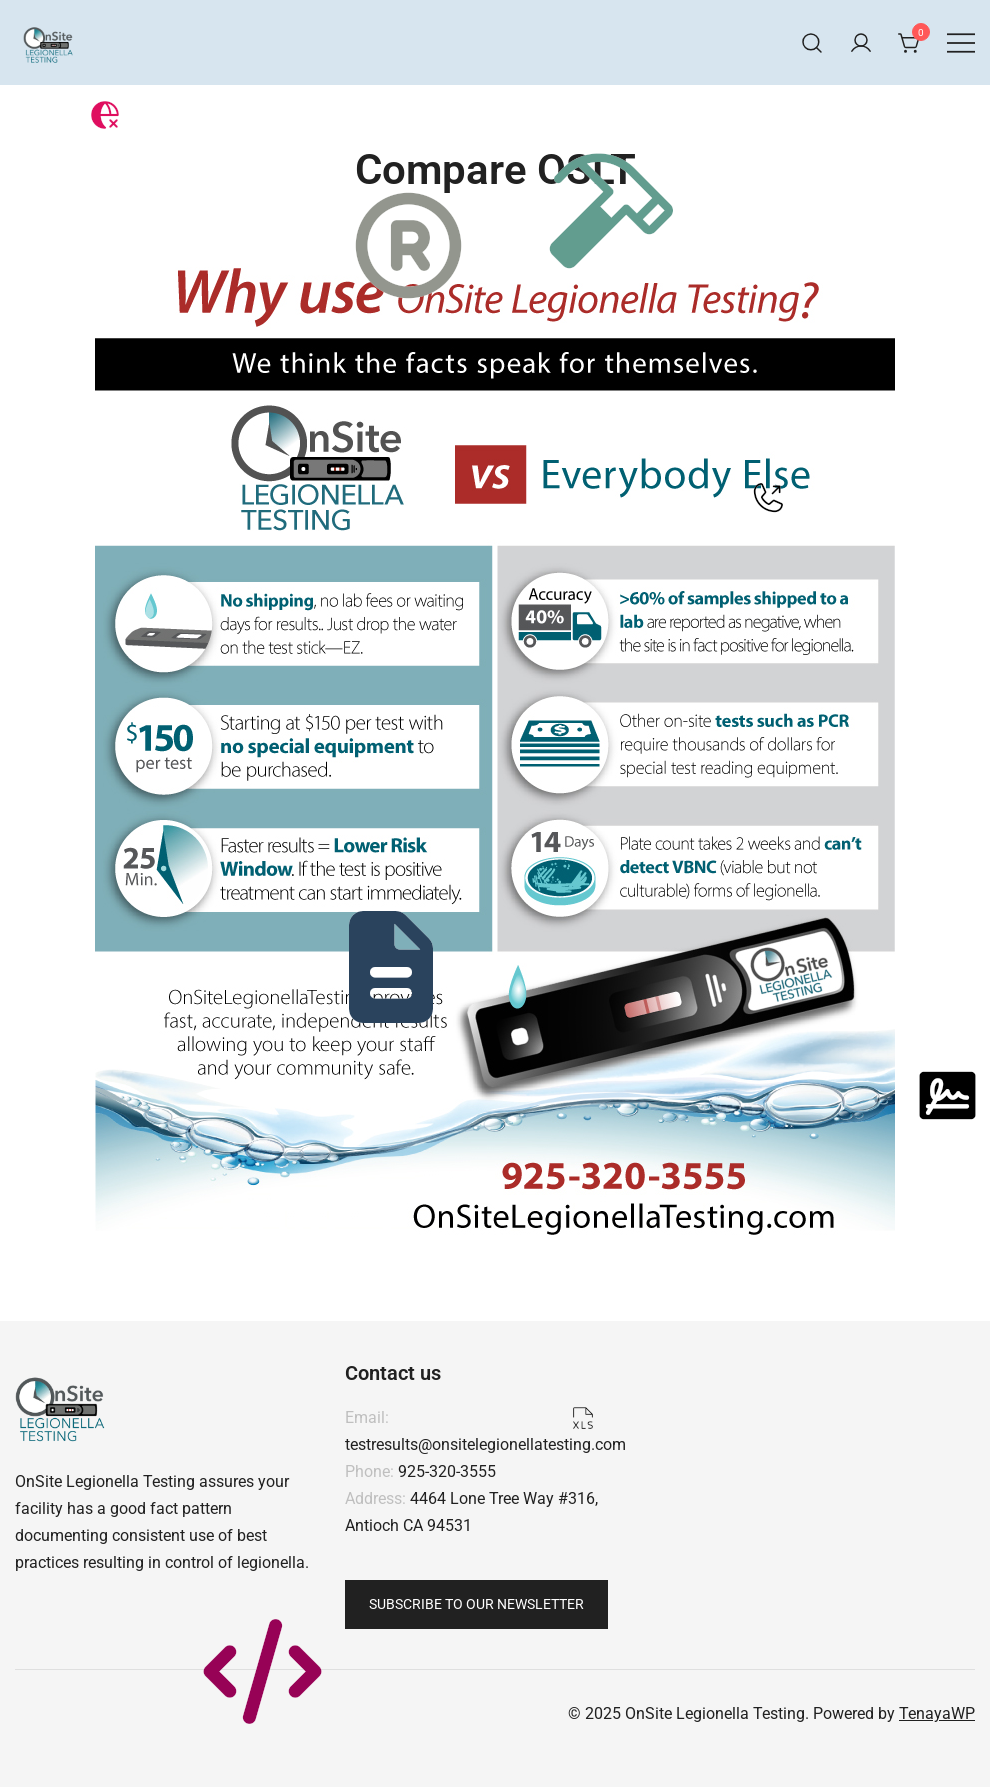  Describe the element at coordinates (583, 1419) in the screenshot. I see `open or view an excel spreadsheet file` at that location.